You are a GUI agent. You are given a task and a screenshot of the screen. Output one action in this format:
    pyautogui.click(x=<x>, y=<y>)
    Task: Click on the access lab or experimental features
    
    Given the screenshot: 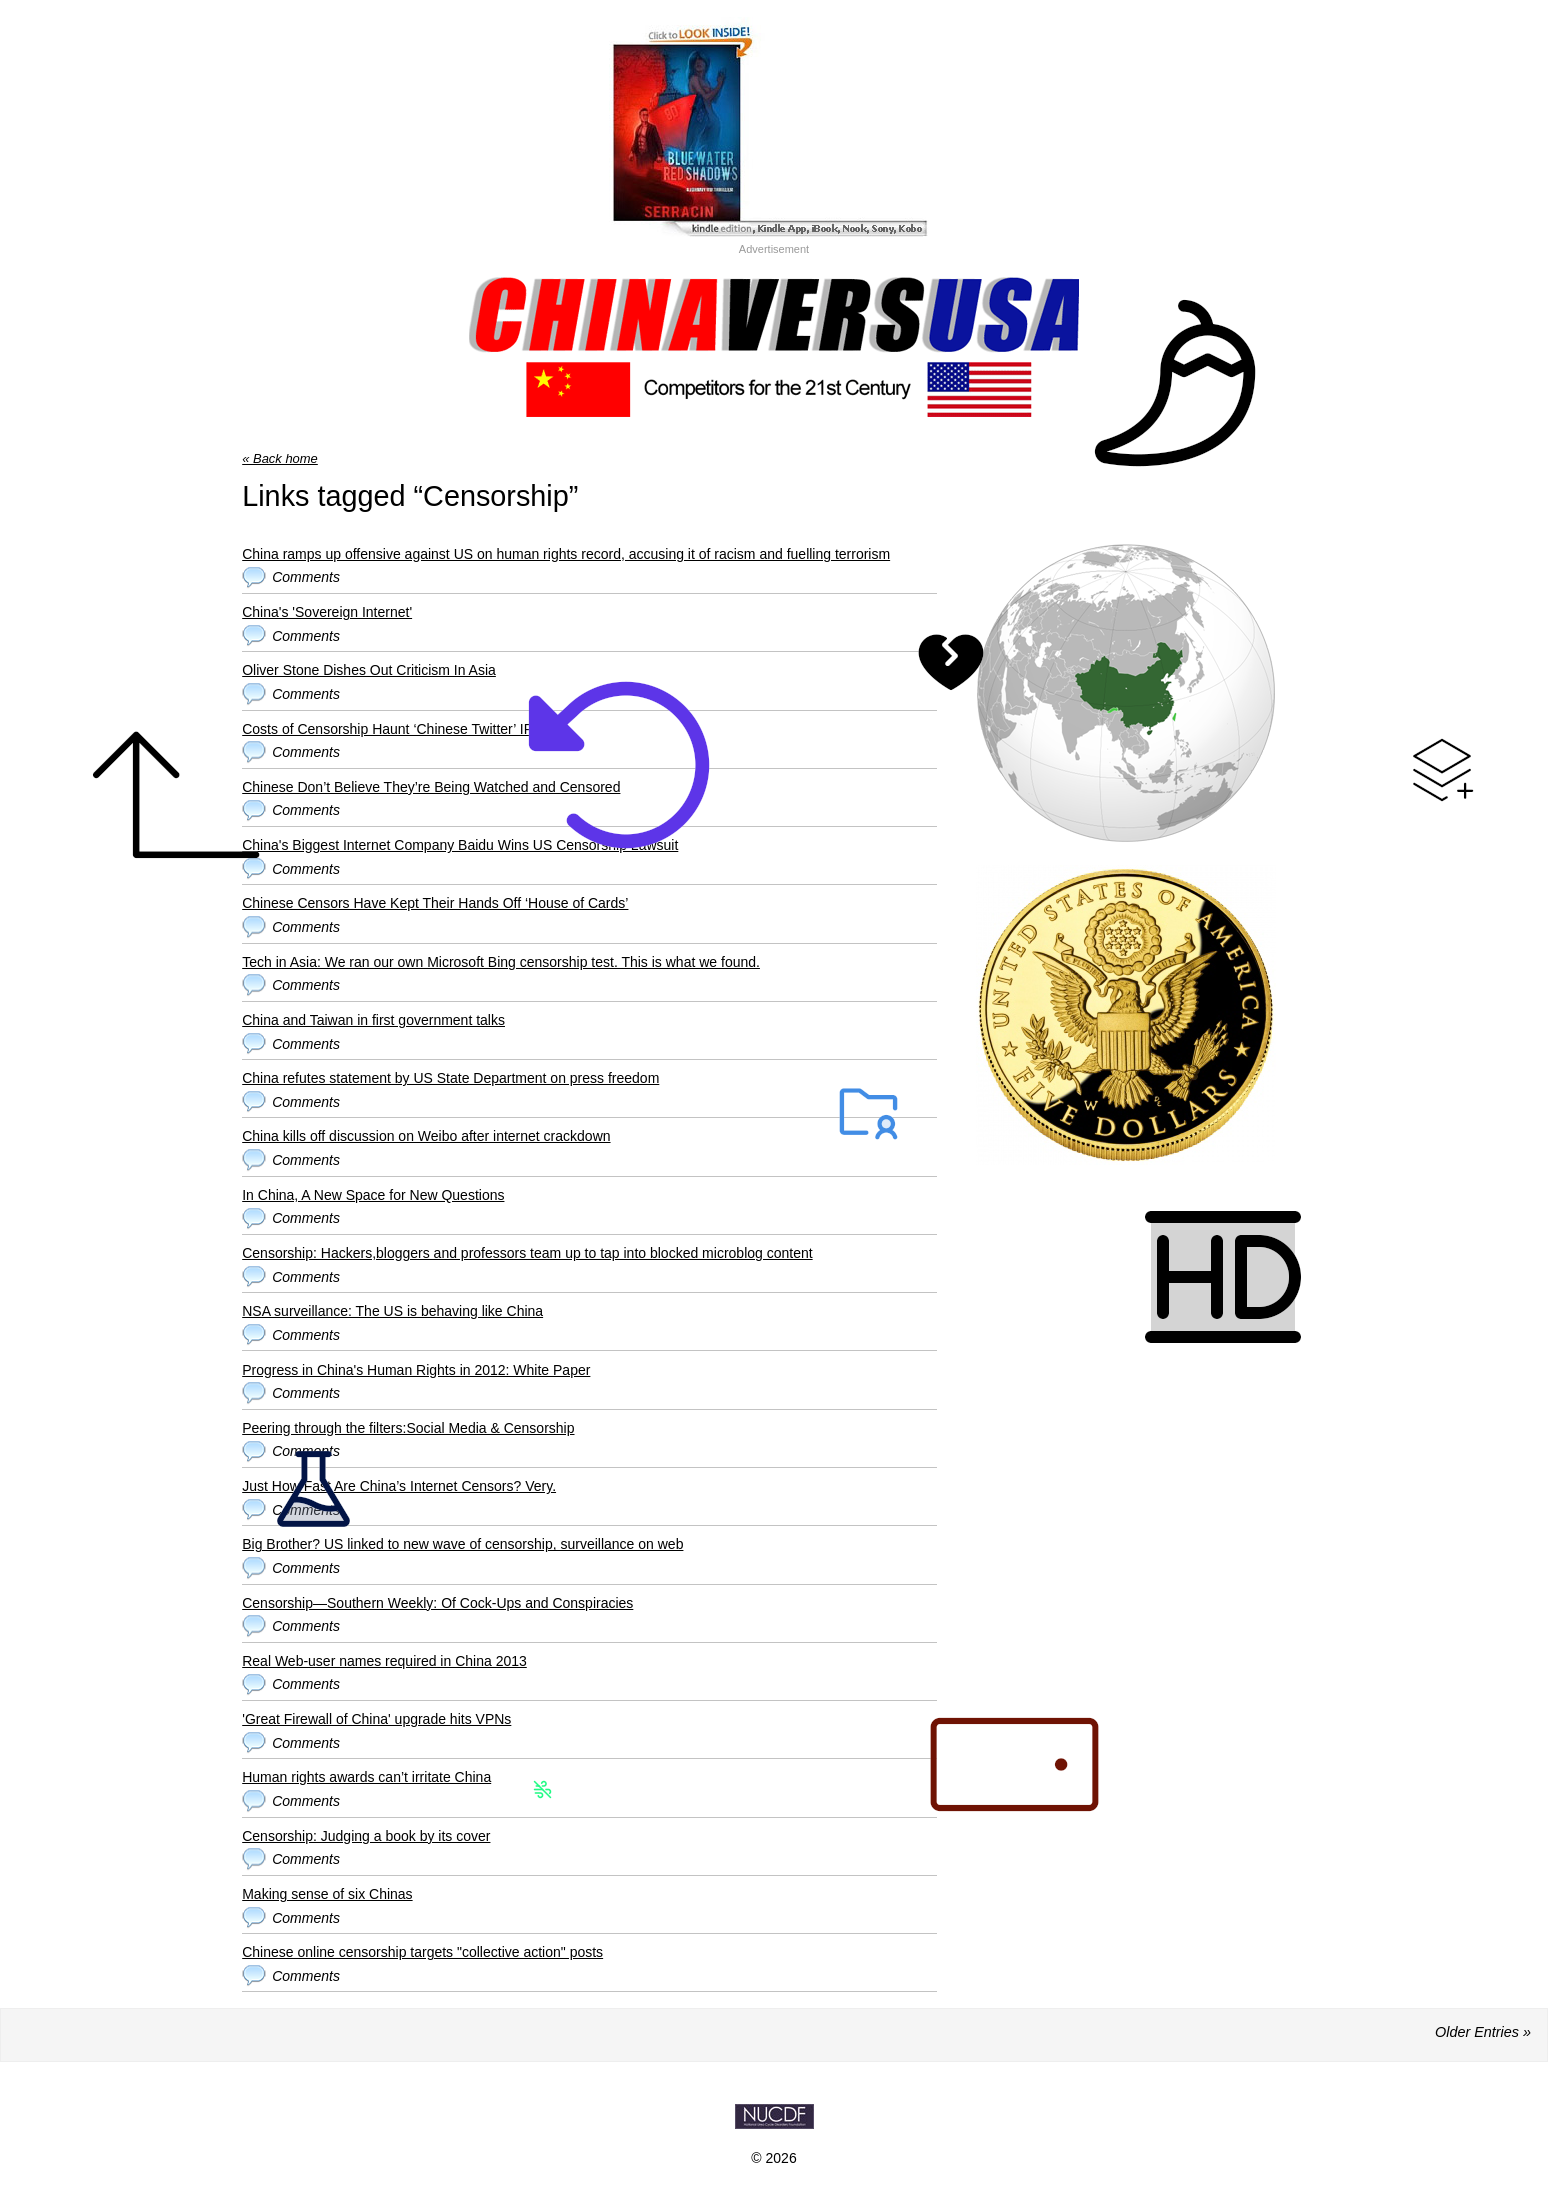 What is the action you would take?
    pyautogui.click(x=313, y=1490)
    